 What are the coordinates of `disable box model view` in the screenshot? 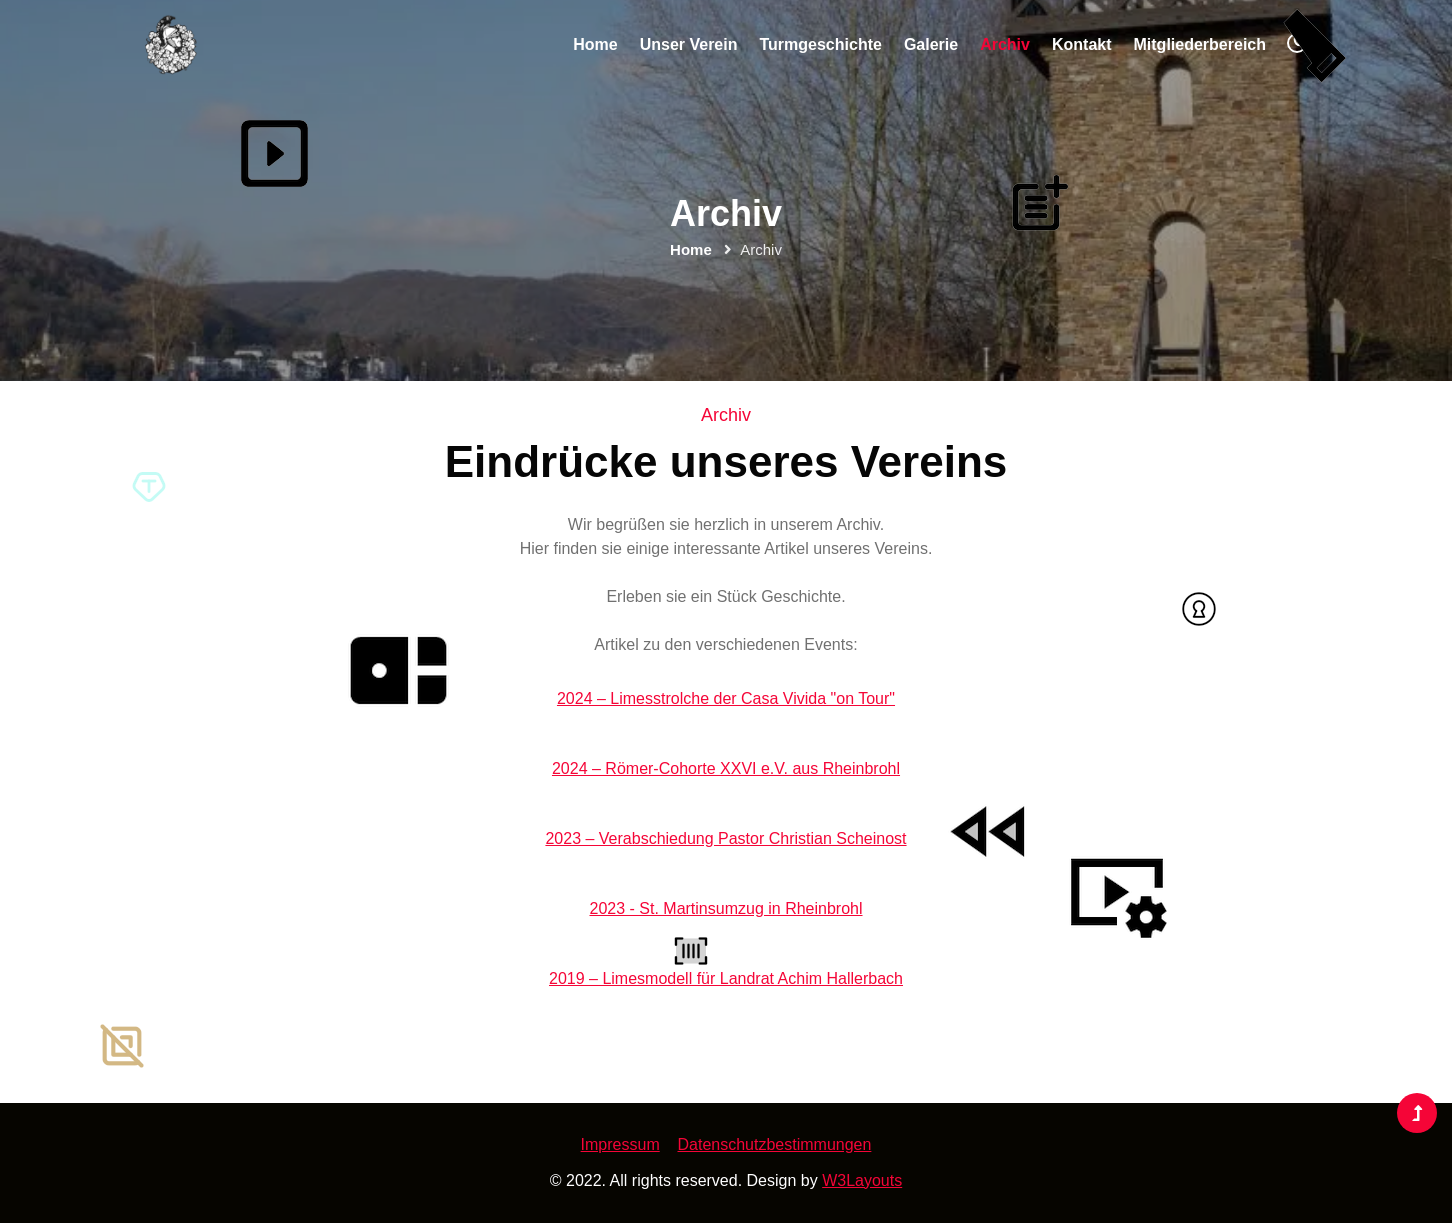 It's located at (122, 1046).